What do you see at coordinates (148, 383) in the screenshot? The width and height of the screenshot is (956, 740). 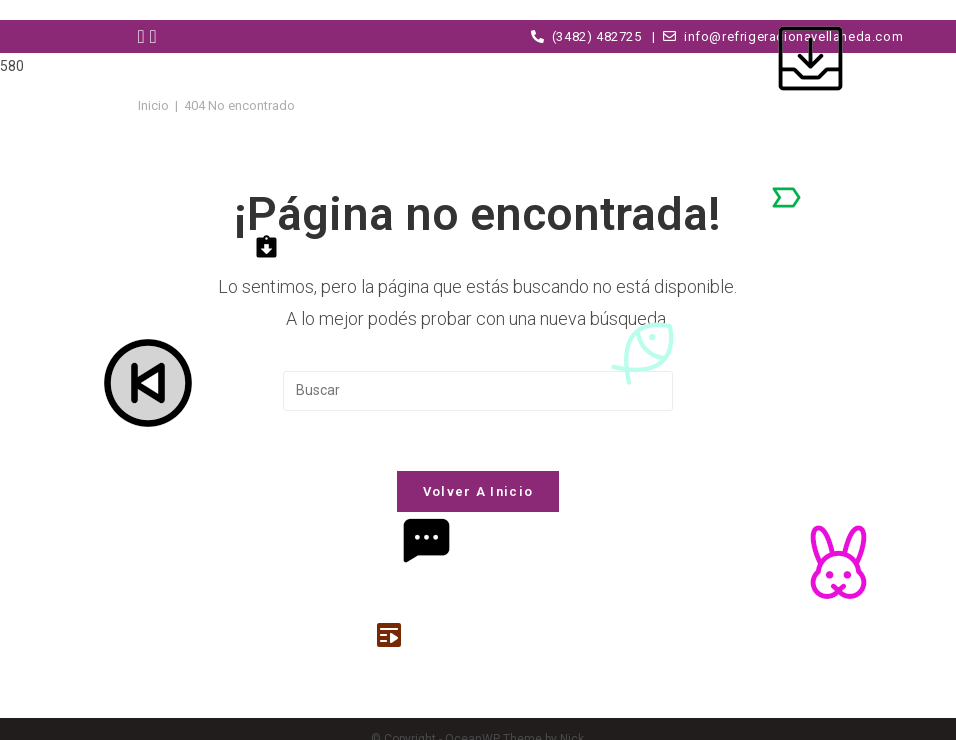 I see `skip to previous track` at bounding box center [148, 383].